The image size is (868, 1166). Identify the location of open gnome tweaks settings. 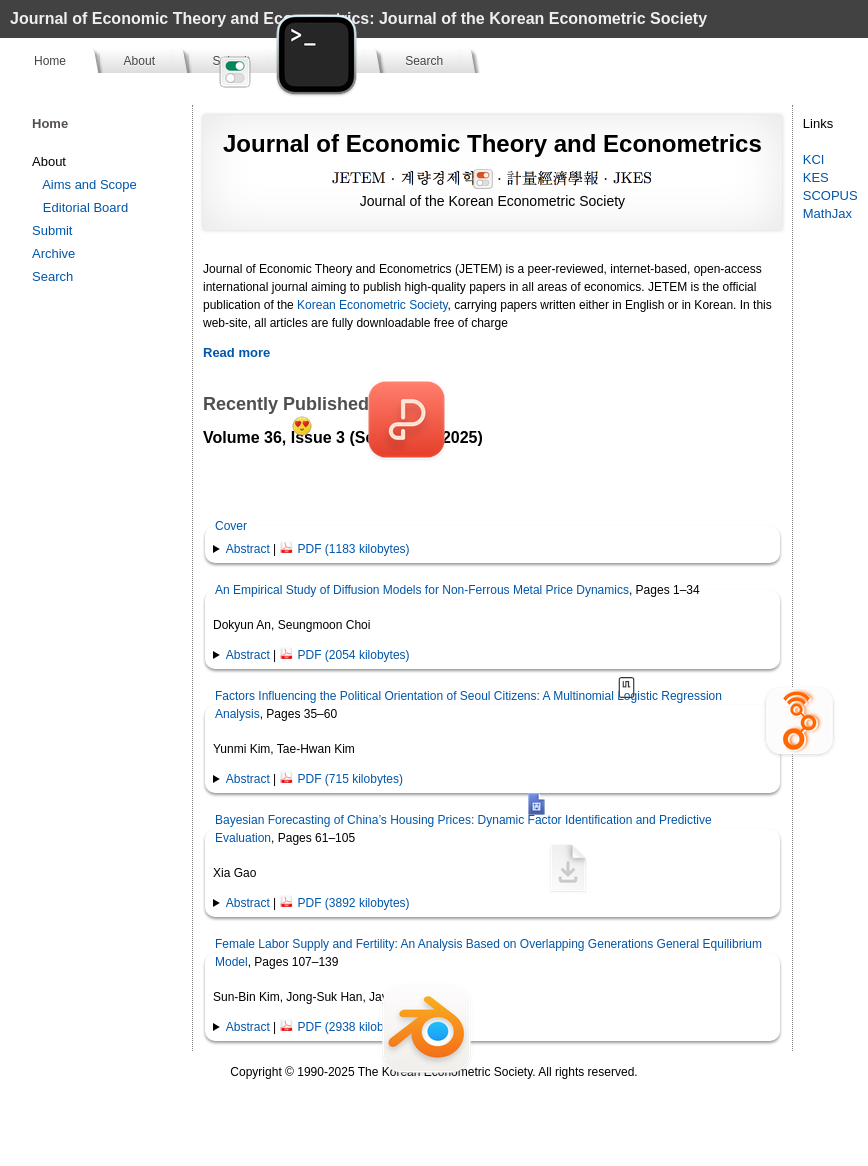
(483, 179).